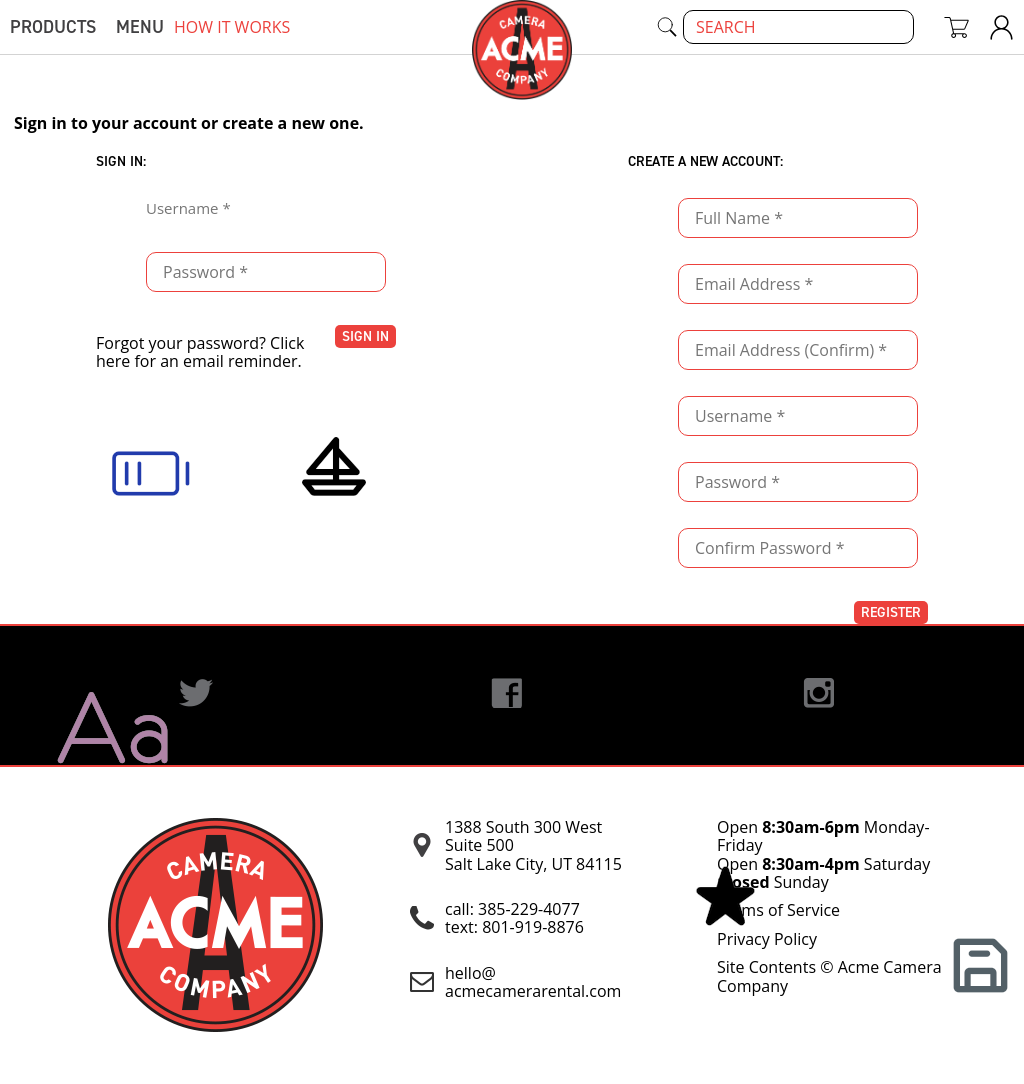 The height and width of the screenshot is (1084, 1024). I want to click on save current file or document, so click(980, 965).